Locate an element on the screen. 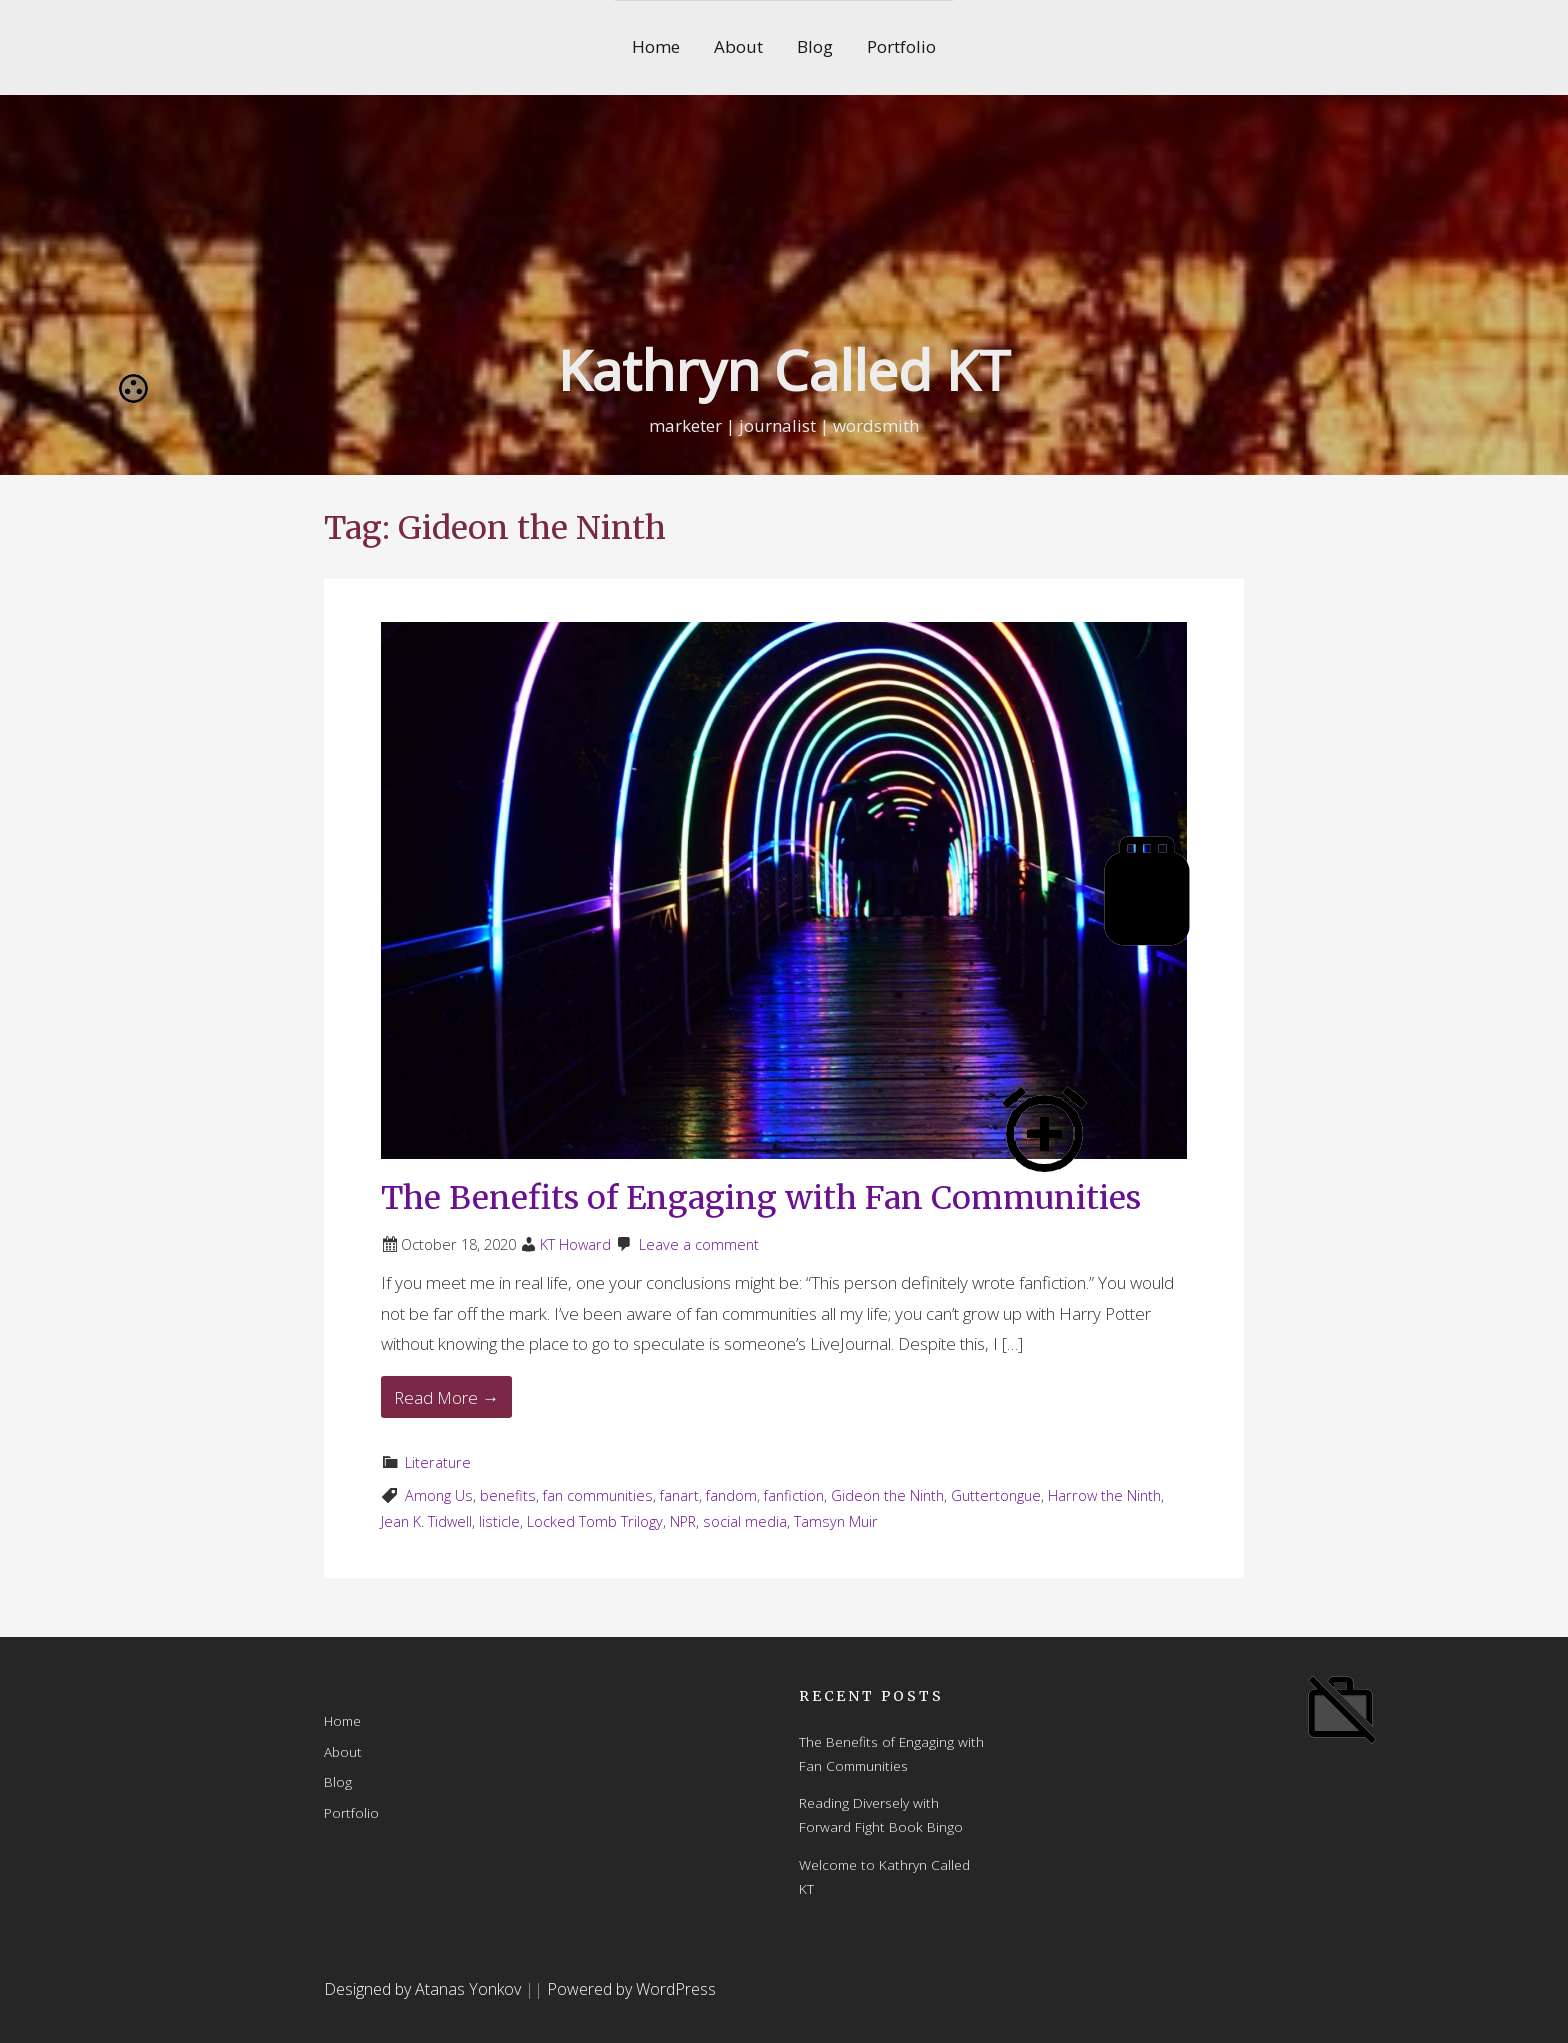  add a new alarm is located at coordinates (1044, 1129).